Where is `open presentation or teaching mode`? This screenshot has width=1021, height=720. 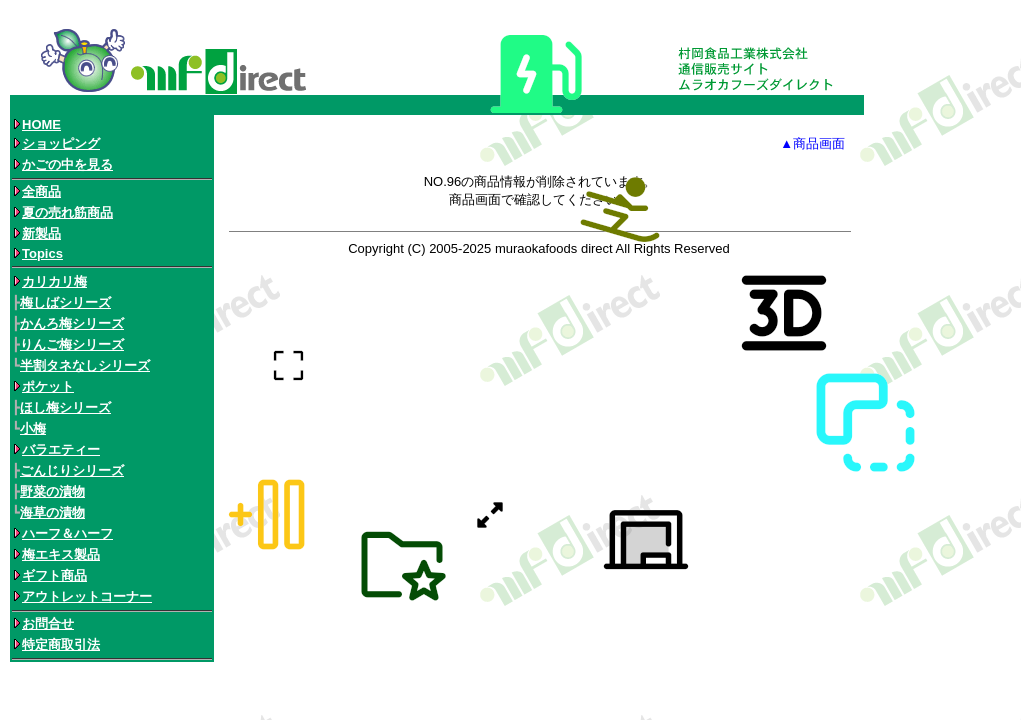 open presentation or teaching mode is located at coordinates (646, 541).